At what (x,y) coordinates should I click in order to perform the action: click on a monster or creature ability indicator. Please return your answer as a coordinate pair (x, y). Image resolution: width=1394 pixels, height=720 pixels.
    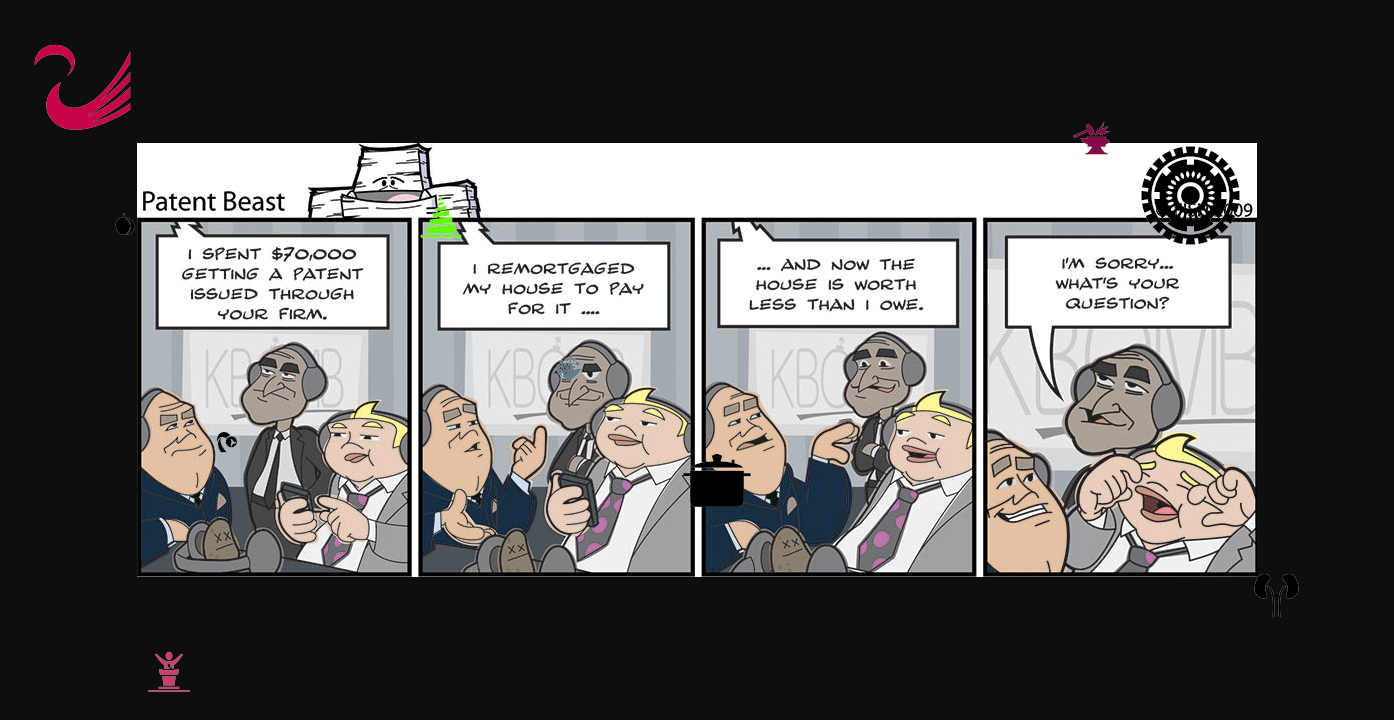
    Looking at the image, I should click on (227, 442).